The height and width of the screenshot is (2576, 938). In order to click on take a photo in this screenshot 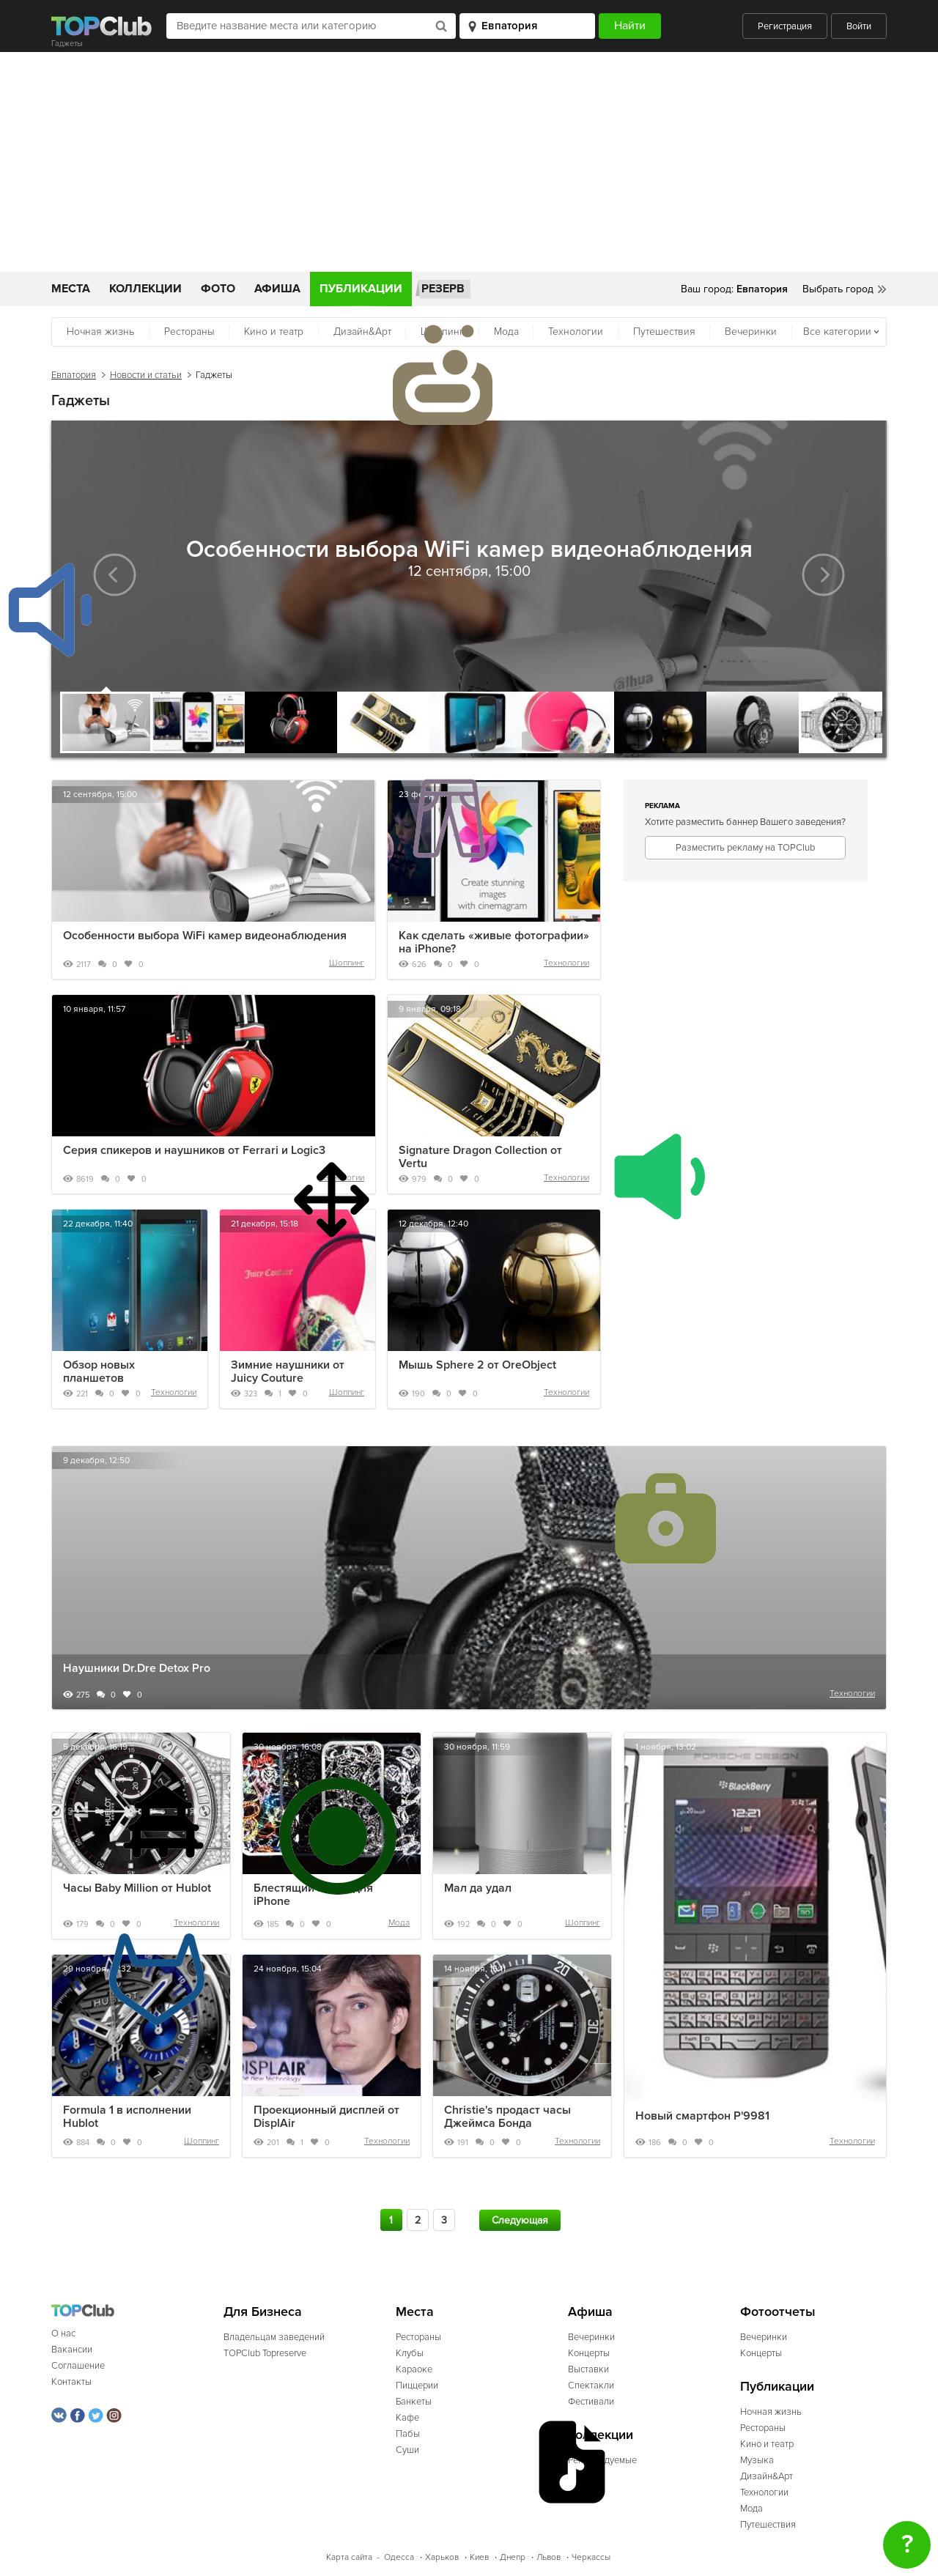, I will do `click(665, 1518)`.